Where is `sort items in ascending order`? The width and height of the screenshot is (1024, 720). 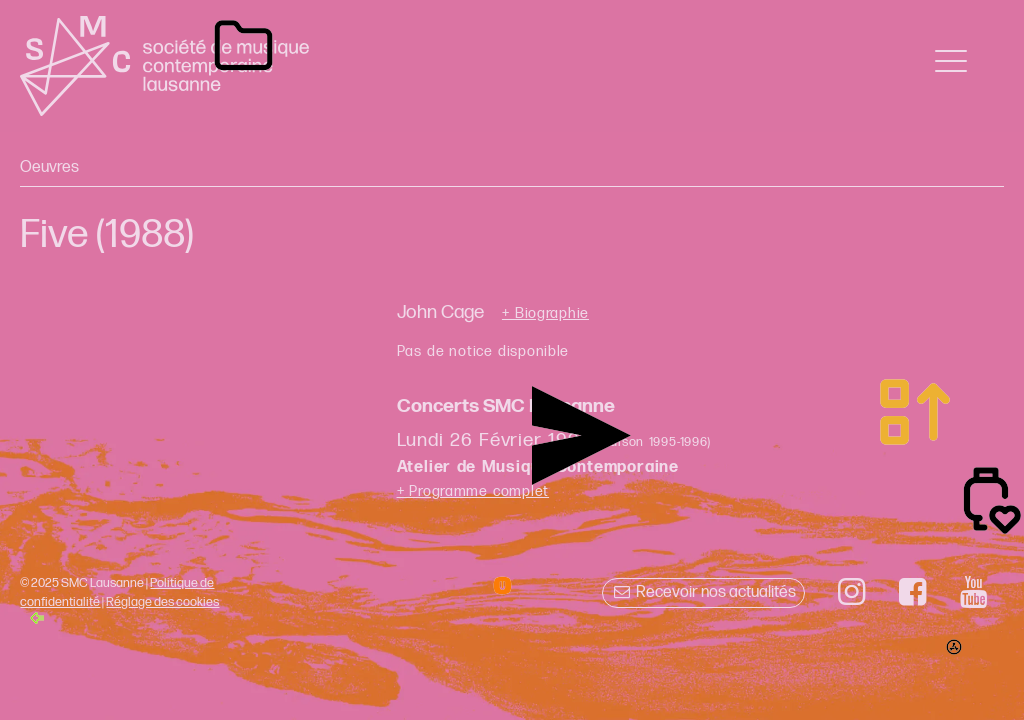 sort items in ascending order is located at coordinates (913, 412).